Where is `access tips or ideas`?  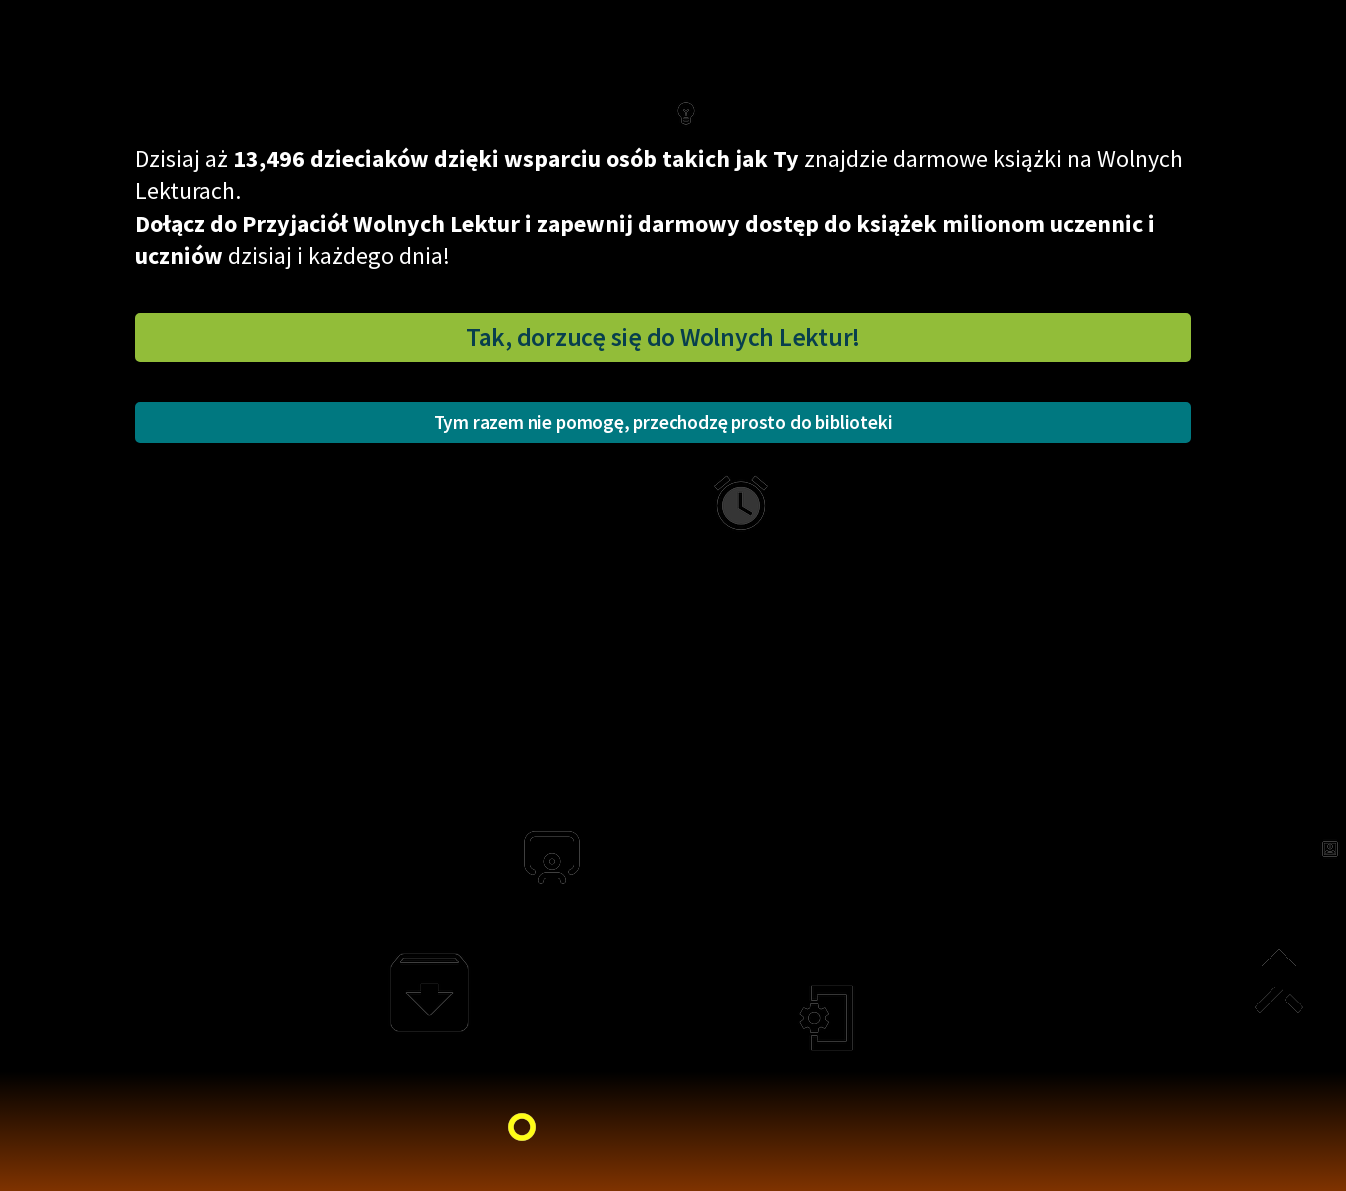
access tips or ideas is located at coordinates (686, 113).